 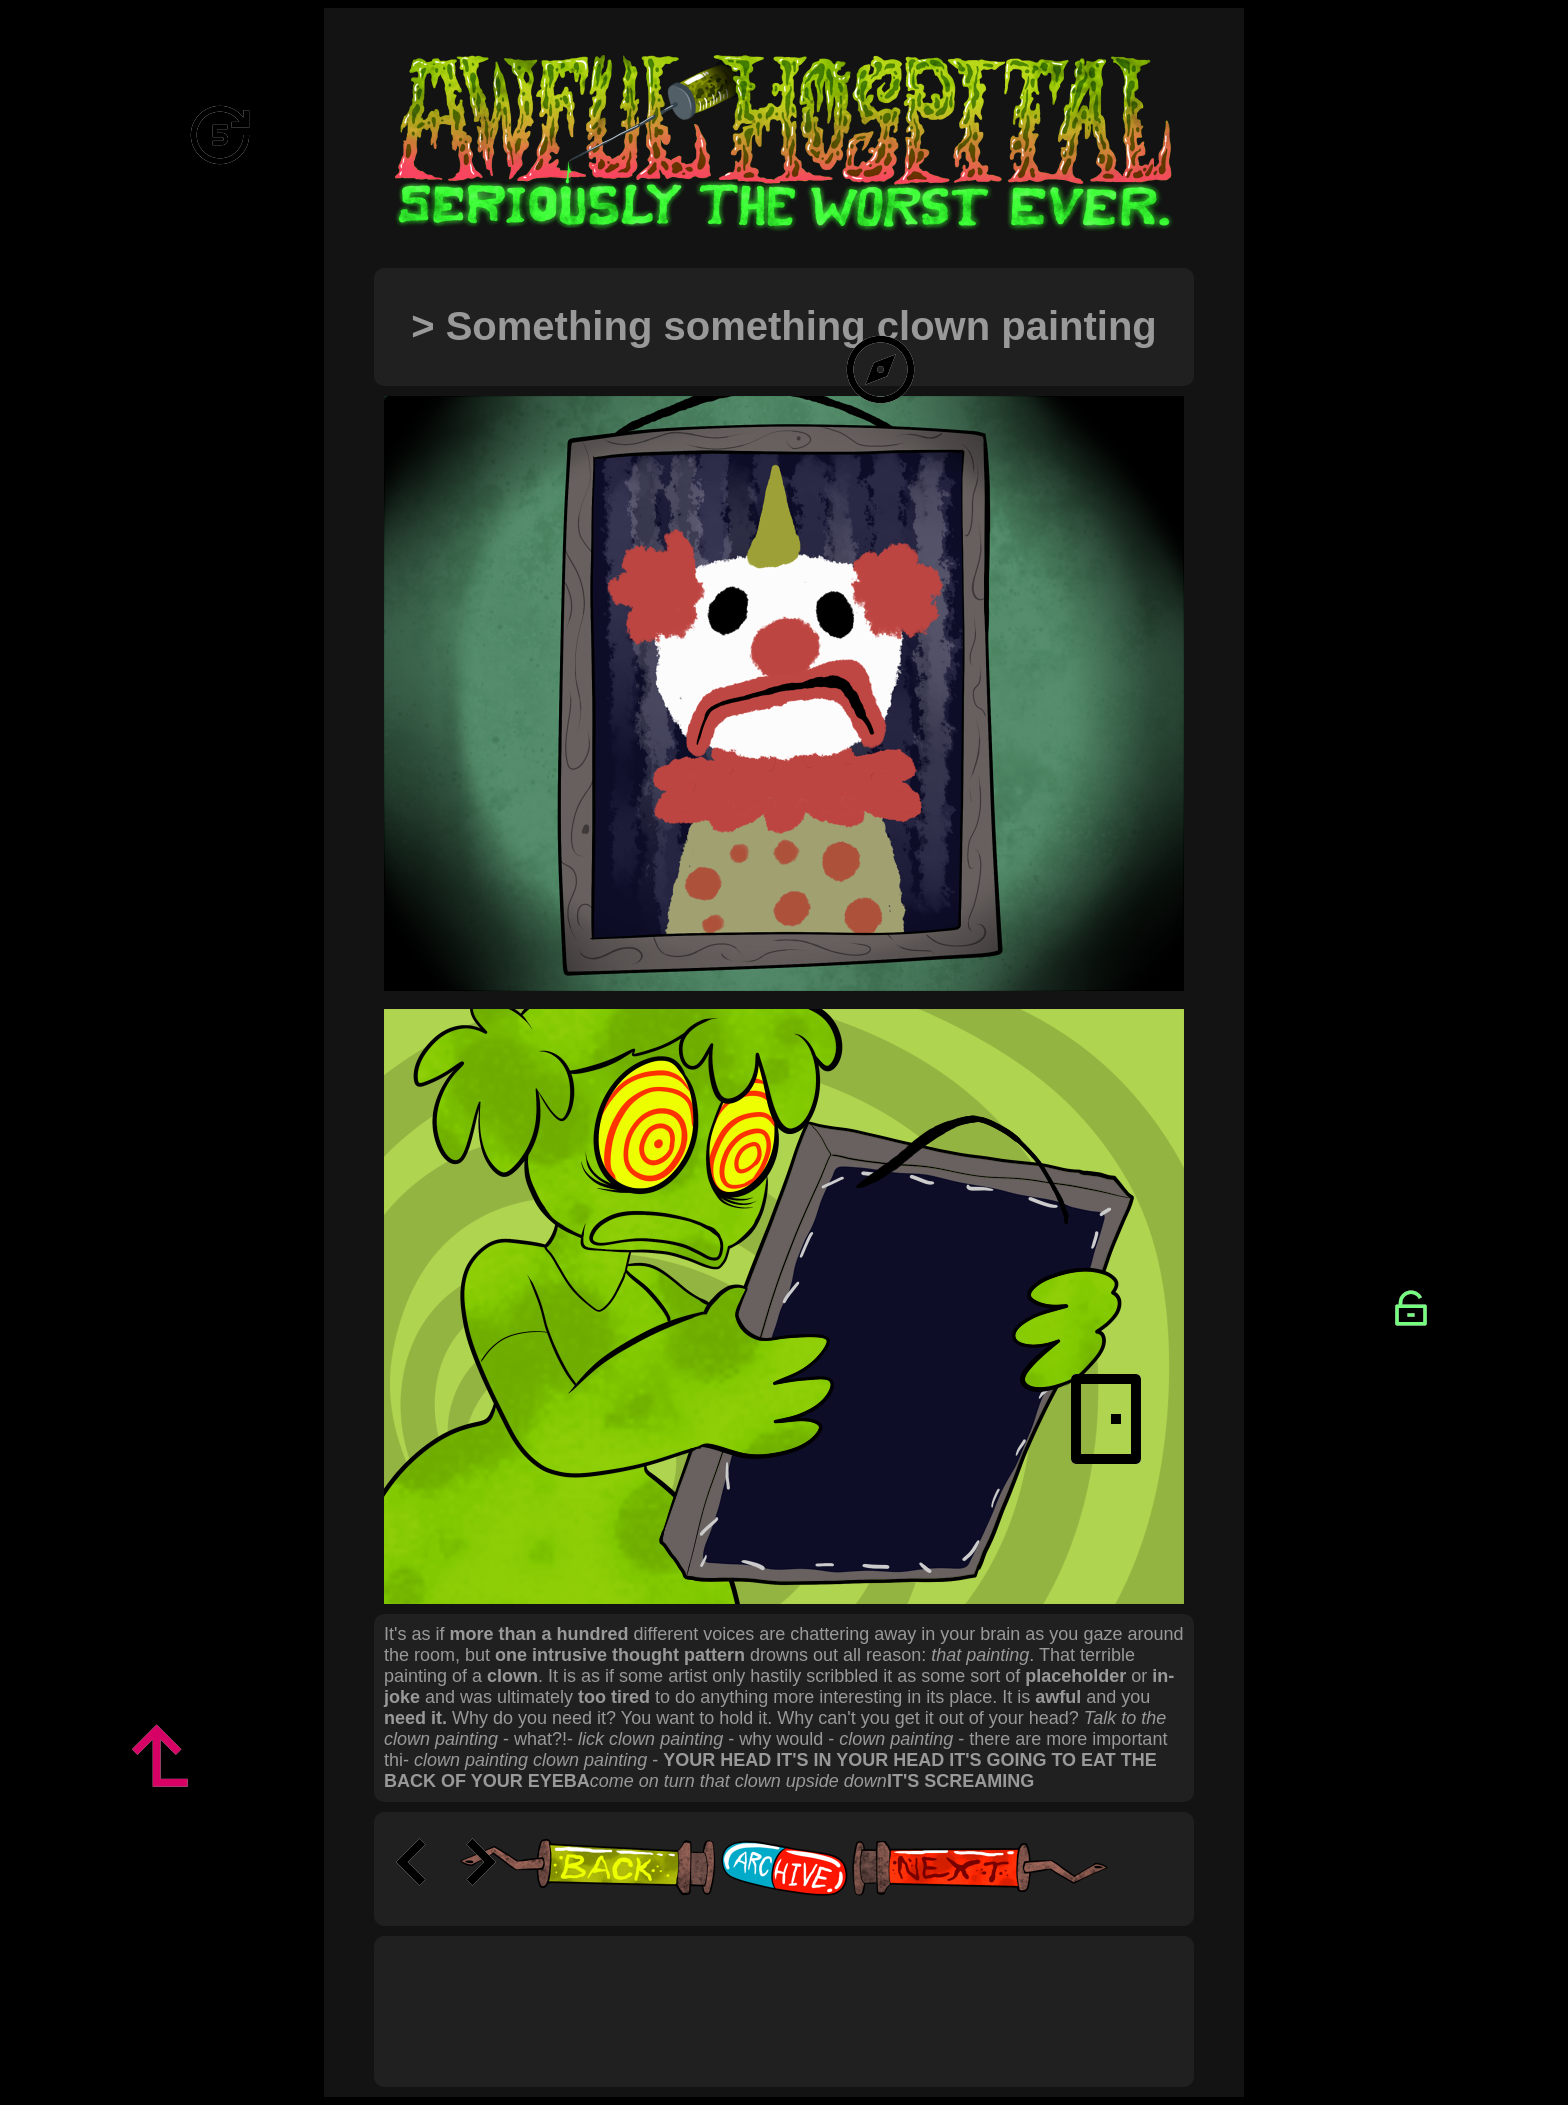 I want to click on open navigation or directions, so click(x=880, y=369).